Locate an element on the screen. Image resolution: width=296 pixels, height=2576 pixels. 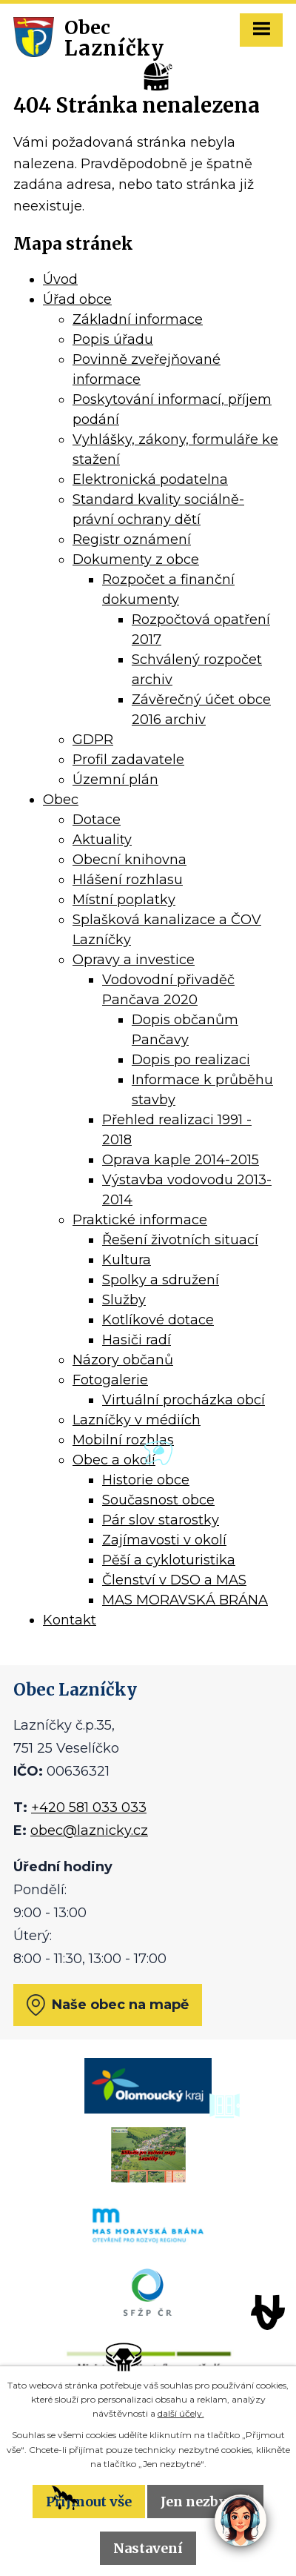
ingredient icon for cooking or recipe apps is located at coordinates (158, 1452).